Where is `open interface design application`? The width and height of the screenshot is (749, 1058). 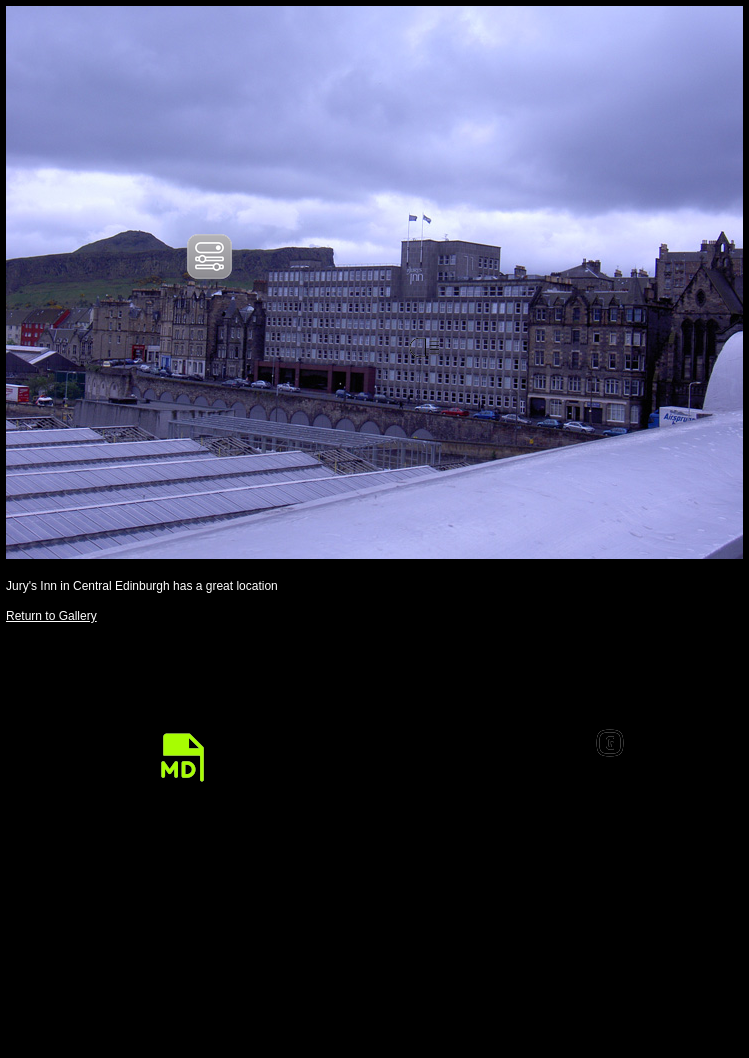 open interface design application is located at coordinates (209, 256).